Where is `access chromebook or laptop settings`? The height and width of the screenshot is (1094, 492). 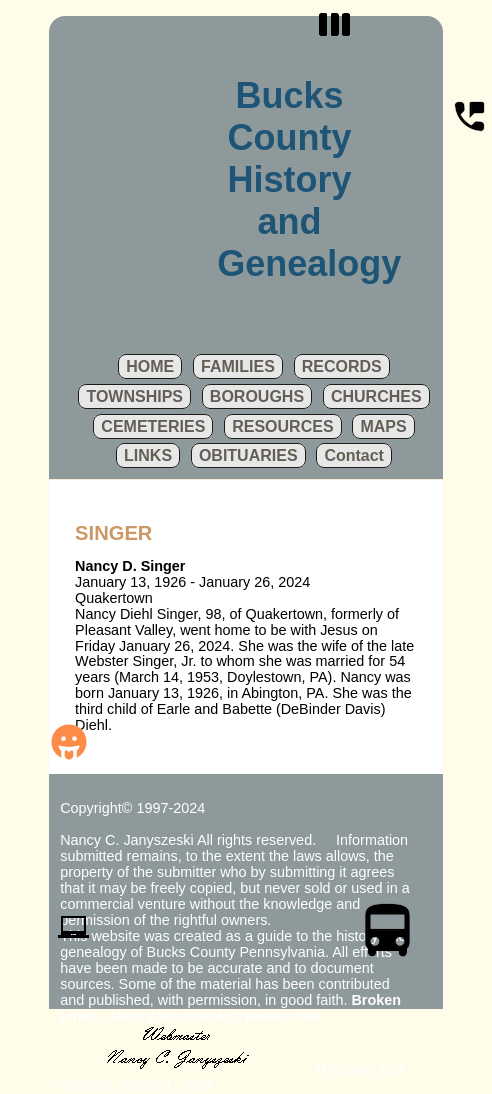
access chromebook or laptop settings is located at coordinates (73, 927).